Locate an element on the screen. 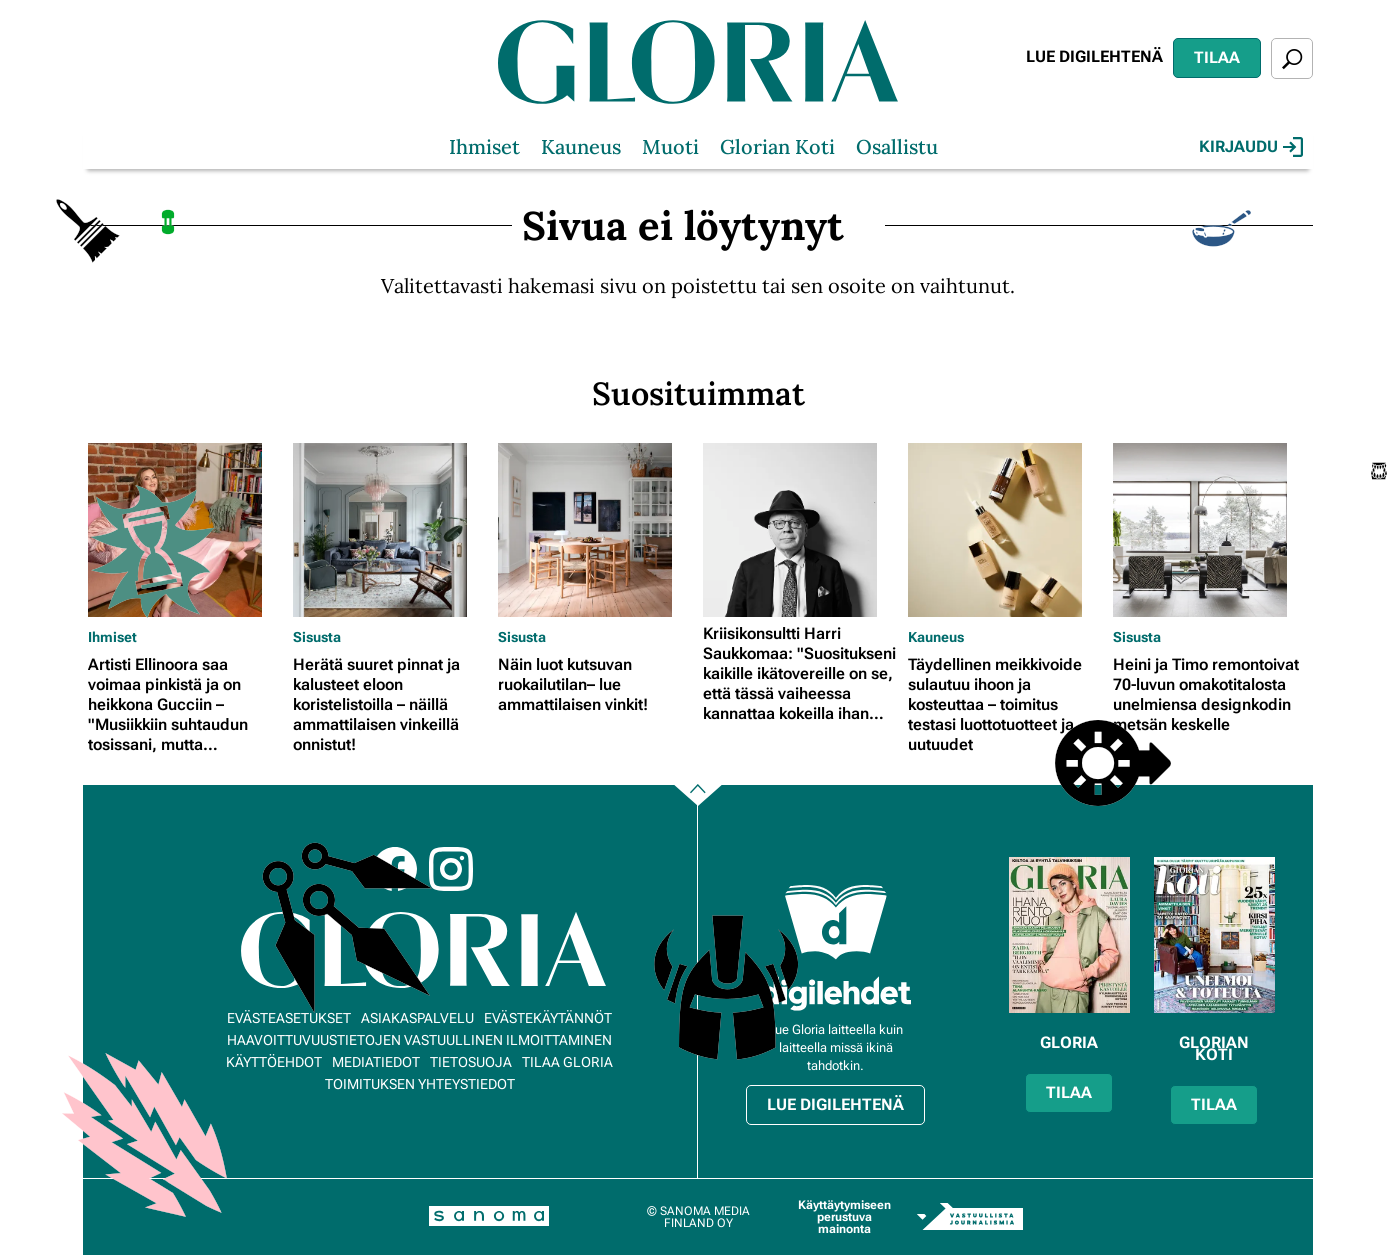 Image resolution: width=1396 pixels, height=1256 pixels. add extra time or extend a timer is located at coordinates (152, 551).